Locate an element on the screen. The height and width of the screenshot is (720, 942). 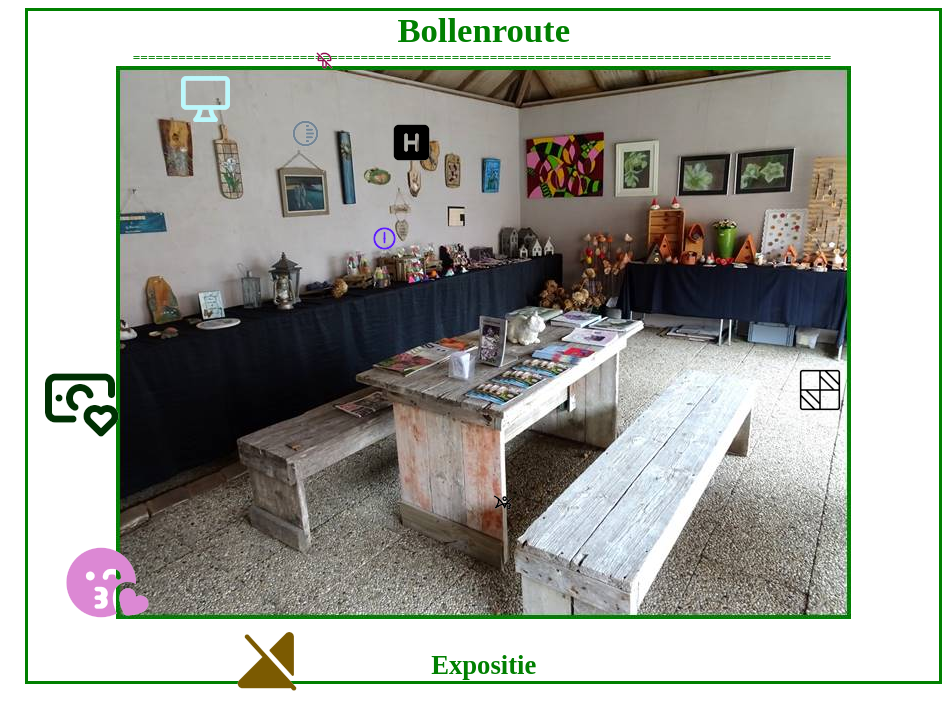
indicates 6 o'clock time is located at coordinates (384, 238).